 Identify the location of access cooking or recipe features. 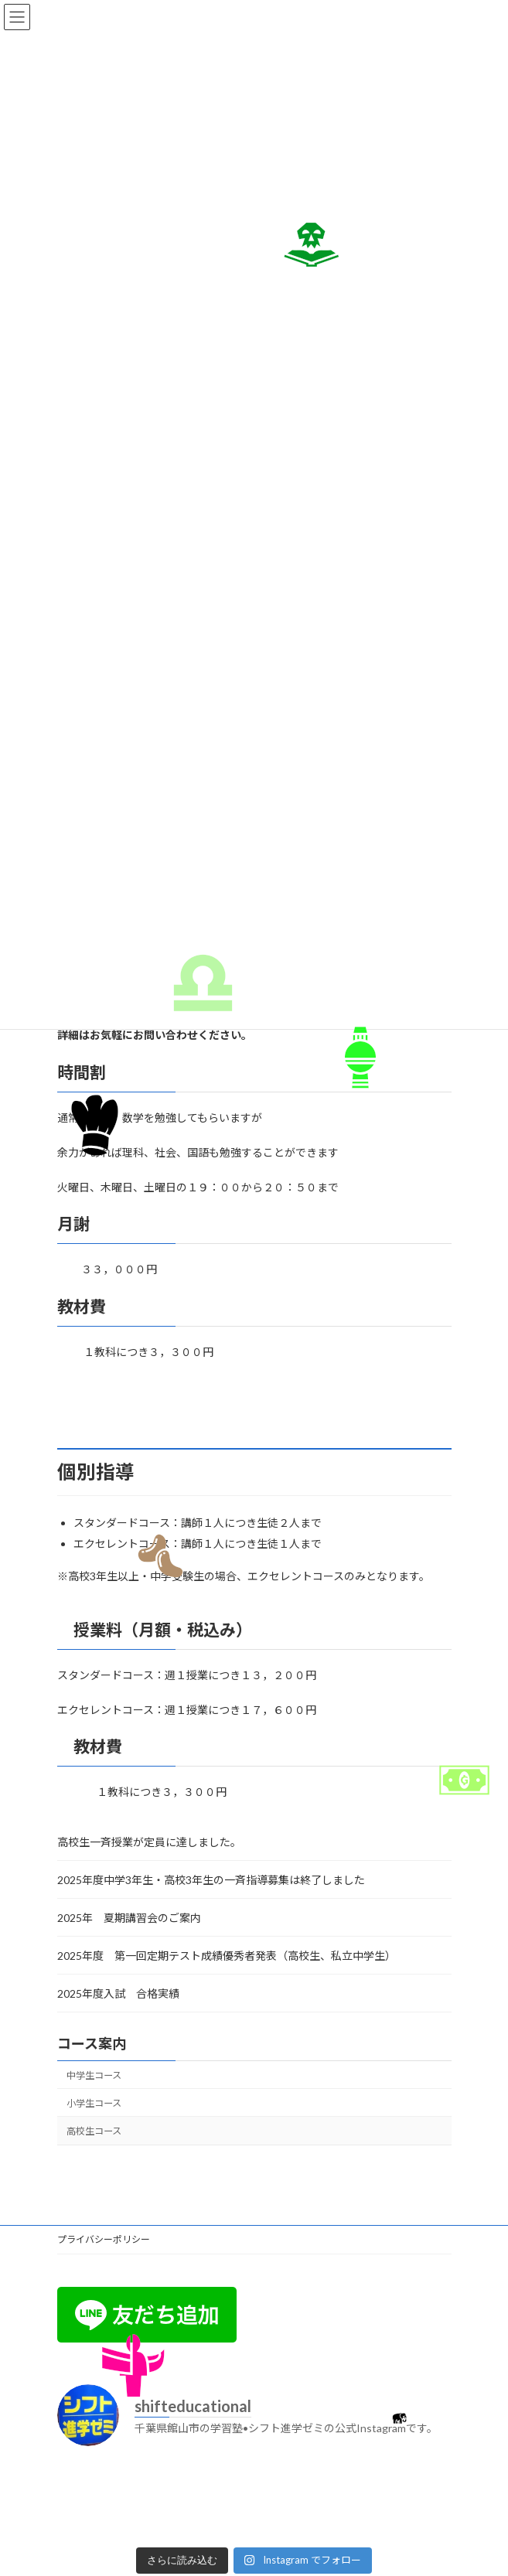
(94, 1125).